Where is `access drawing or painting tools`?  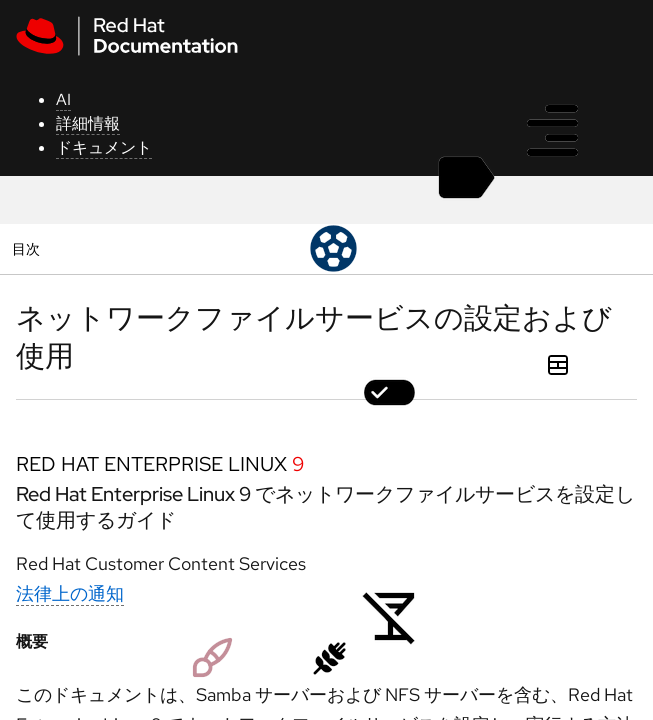 access drawing or painting tools is located at coordinates (212, 657).